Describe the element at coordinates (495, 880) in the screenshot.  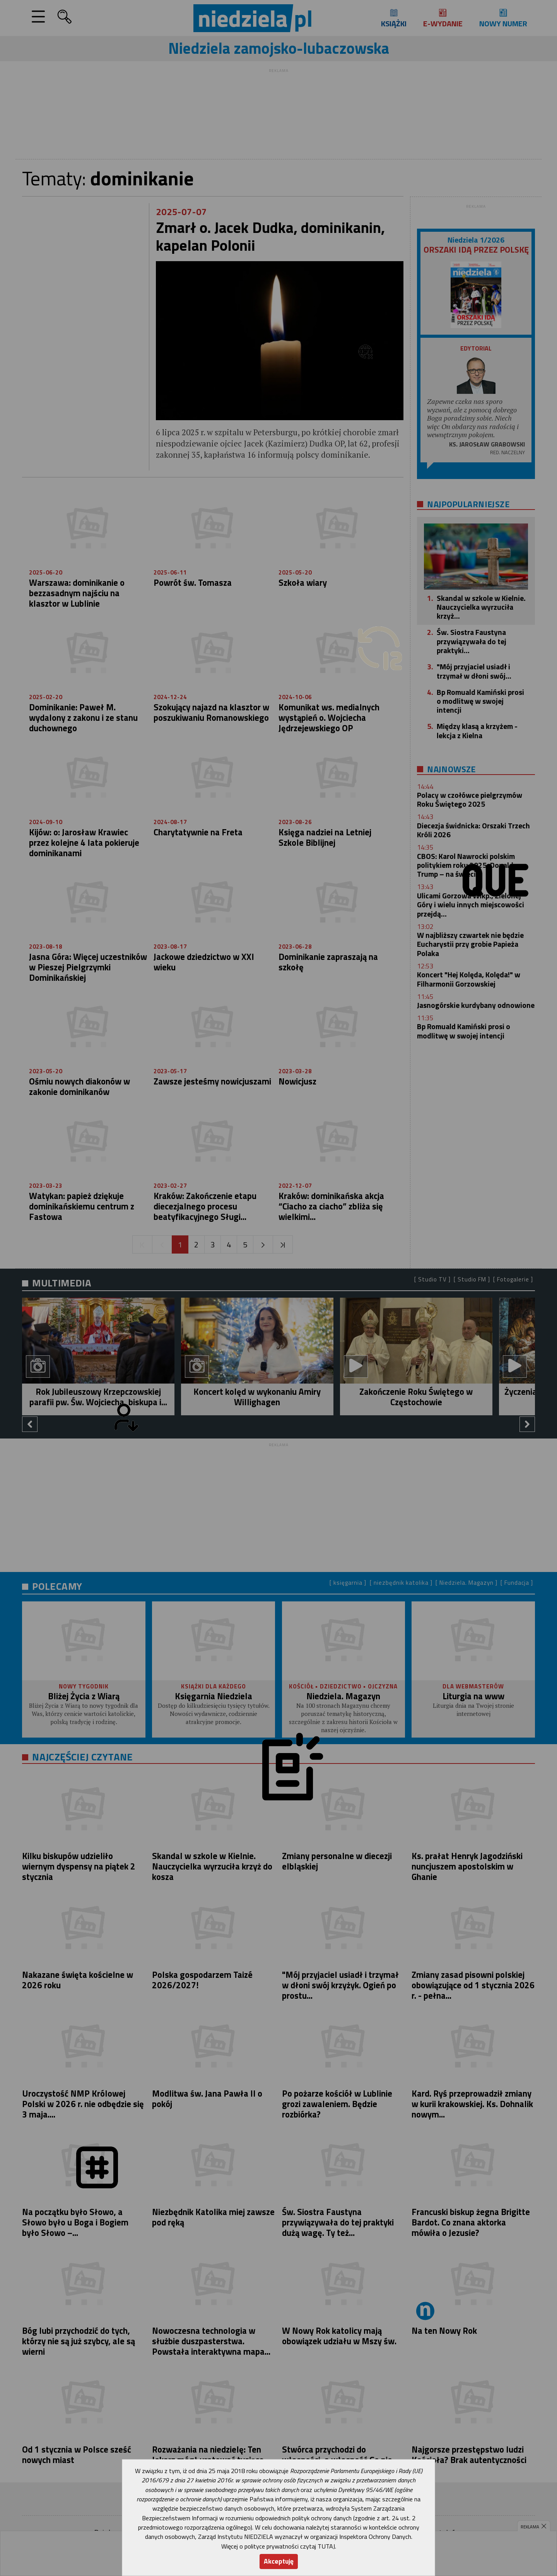
I see `indicates a queue in http request handling` at that location.